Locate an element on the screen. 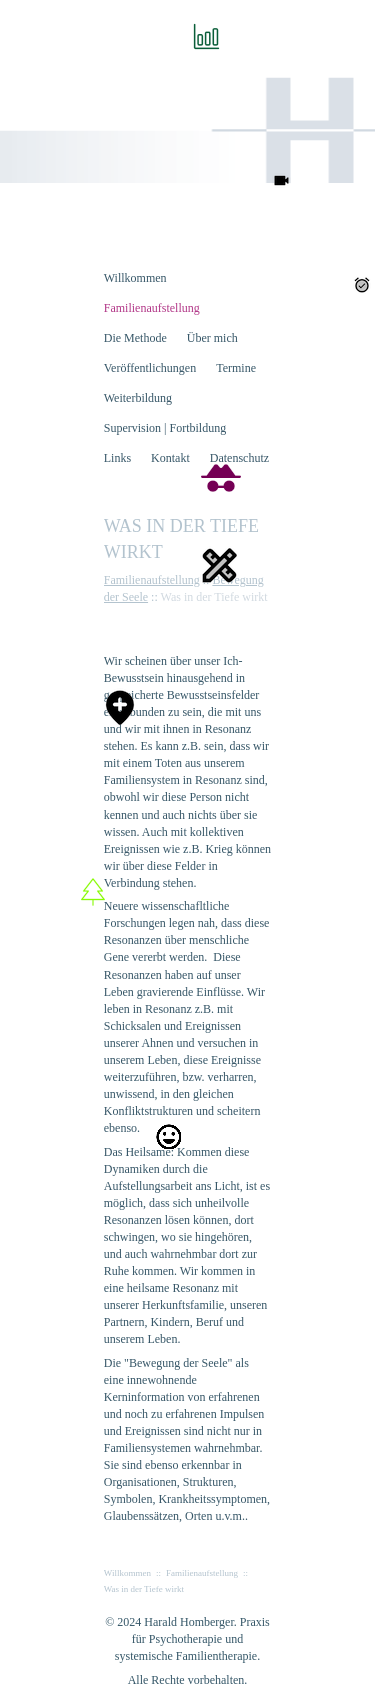  add a new location pin to the map is located at coordinates (120, 708).